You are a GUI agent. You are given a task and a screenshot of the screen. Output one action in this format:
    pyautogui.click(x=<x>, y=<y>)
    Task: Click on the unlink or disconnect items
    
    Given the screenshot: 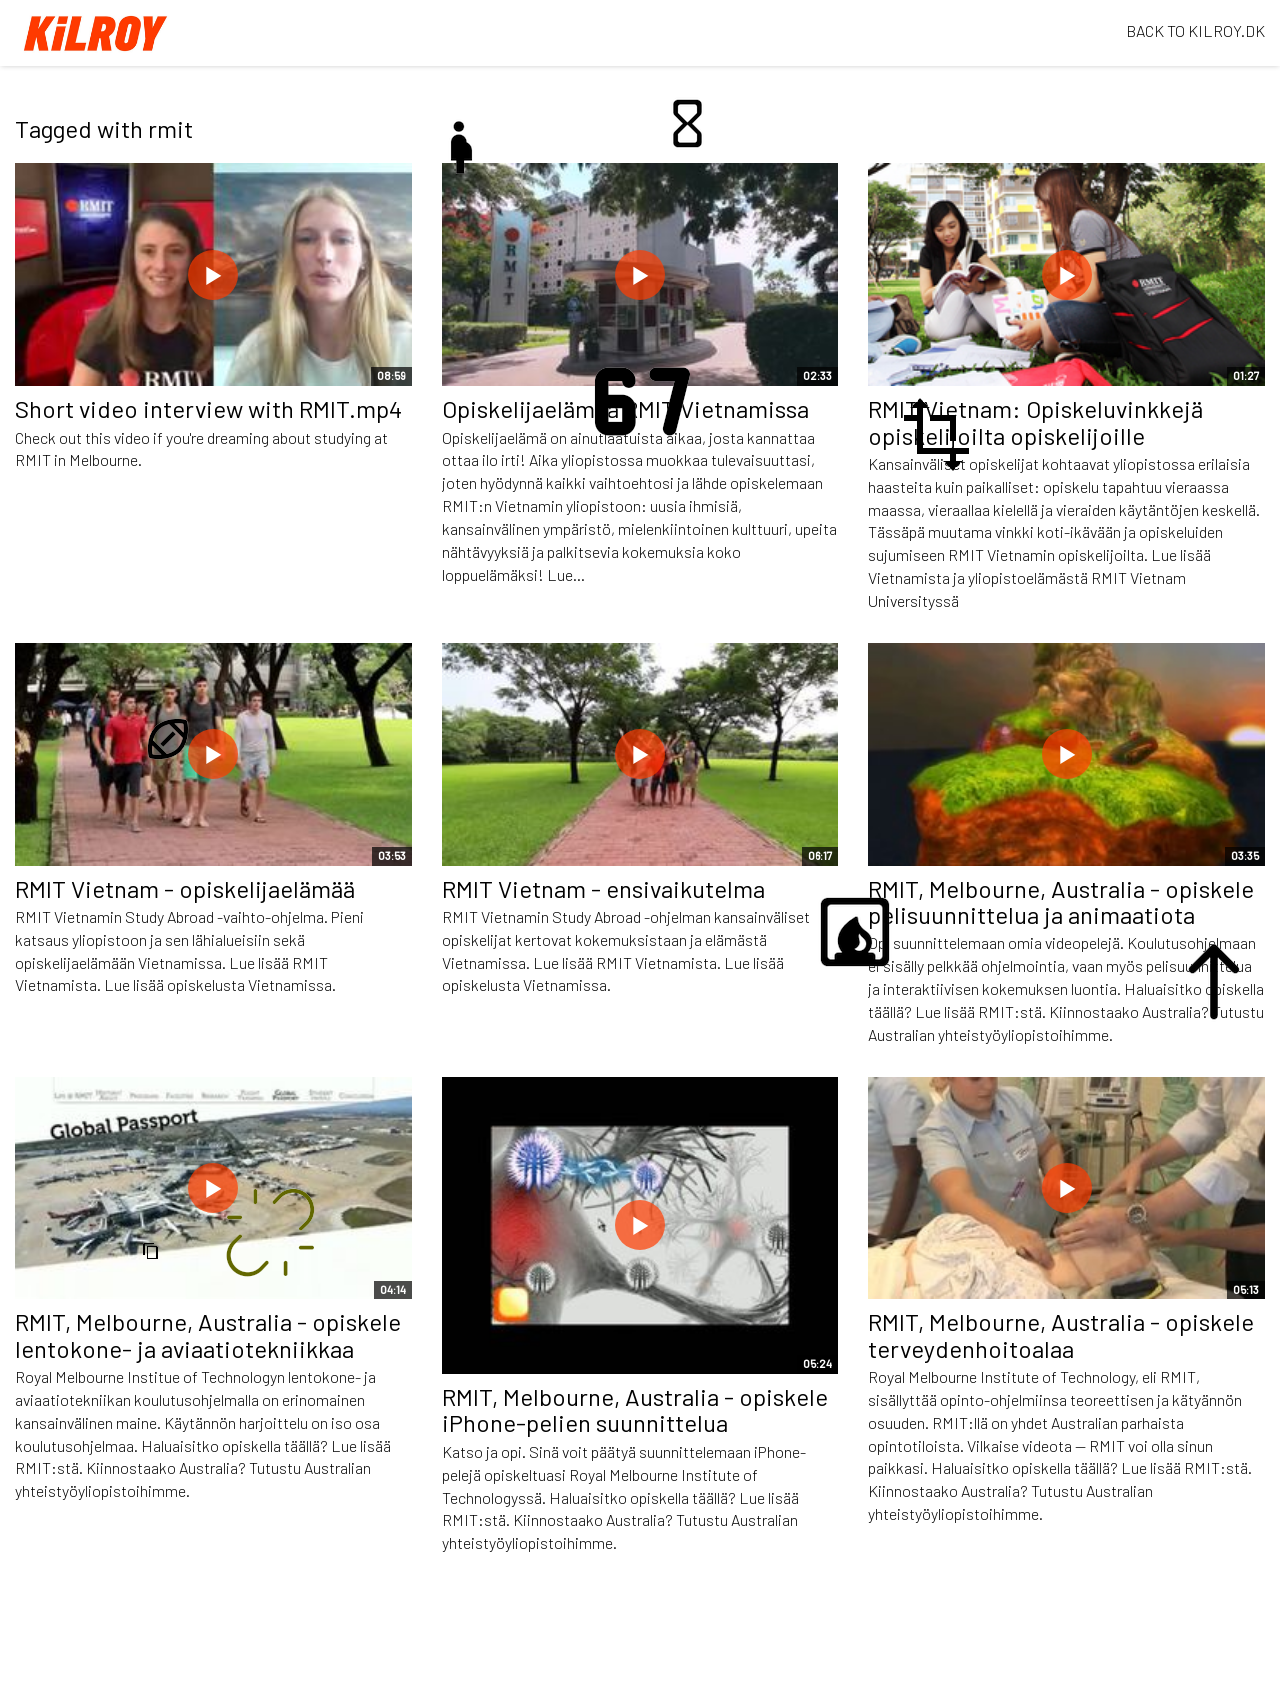 What is the action you would take?
    pyautogui.click(x=270, y=1232)
    